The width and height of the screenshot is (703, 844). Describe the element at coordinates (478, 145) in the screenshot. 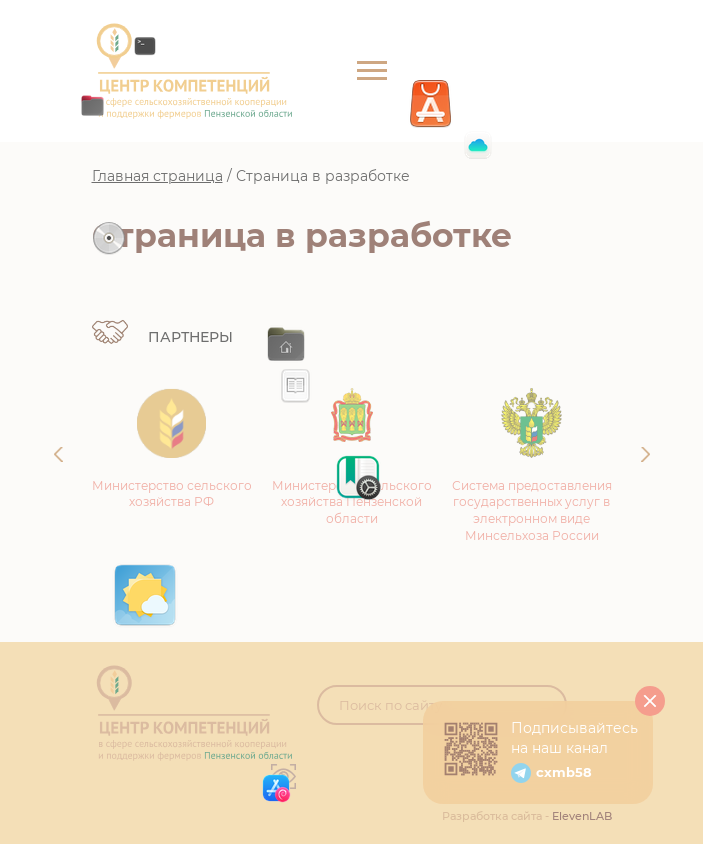

I see `open iCloud app` at that location.